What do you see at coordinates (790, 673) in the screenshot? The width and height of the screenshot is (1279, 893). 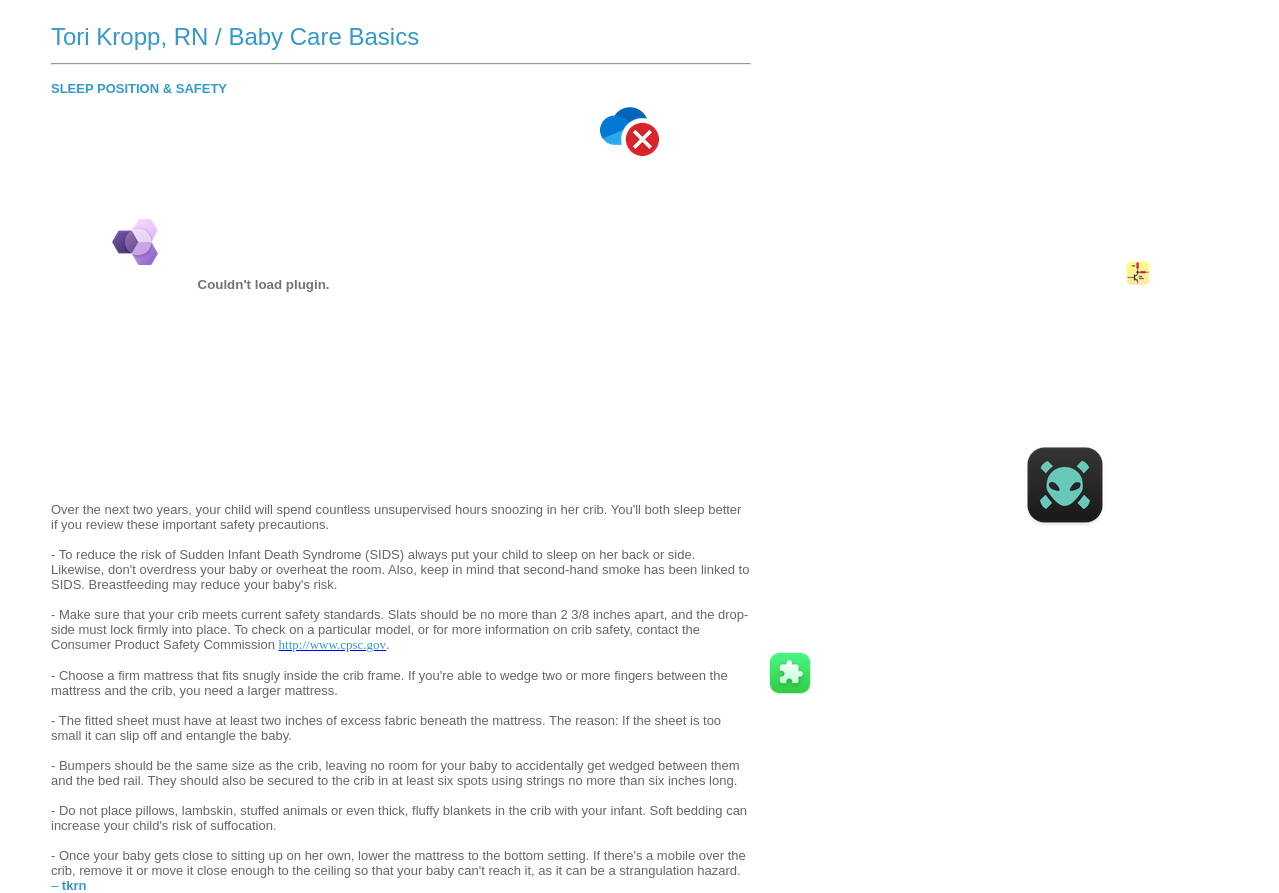 I see `open browser extensions manager` at bounding box center [790, 673].